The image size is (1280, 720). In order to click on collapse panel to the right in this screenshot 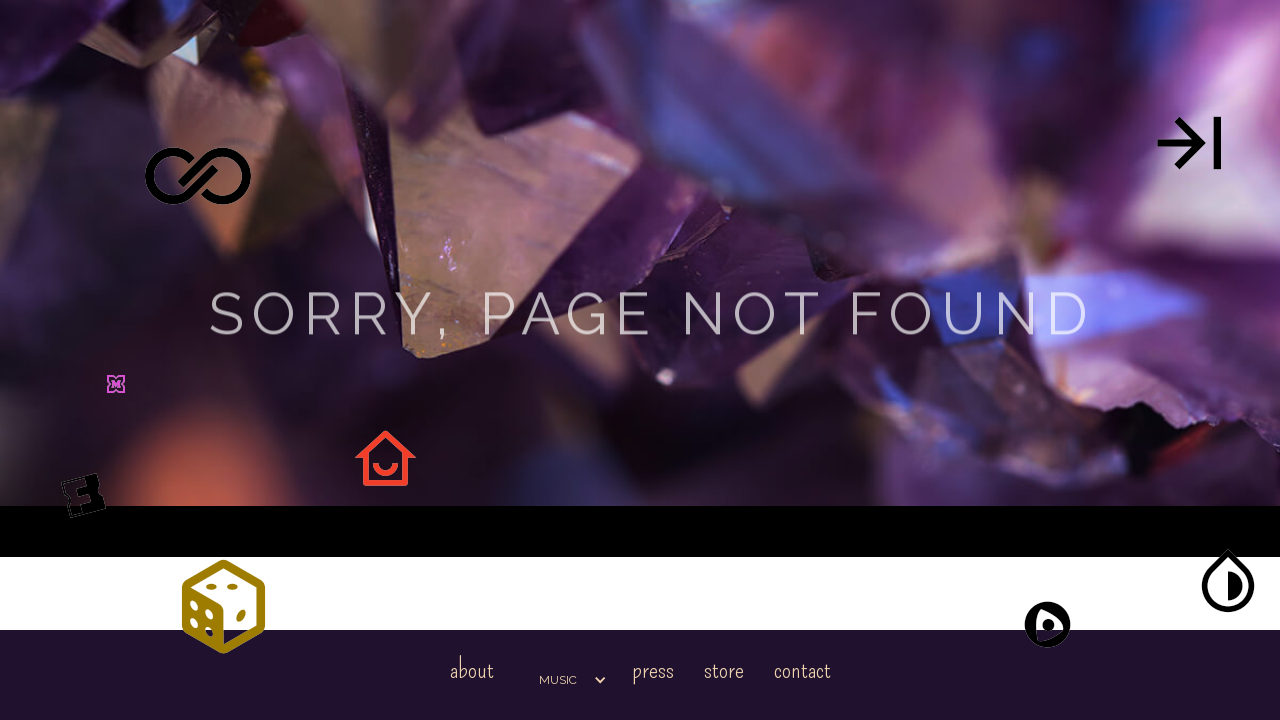, I will do `click(1191, 143)`.